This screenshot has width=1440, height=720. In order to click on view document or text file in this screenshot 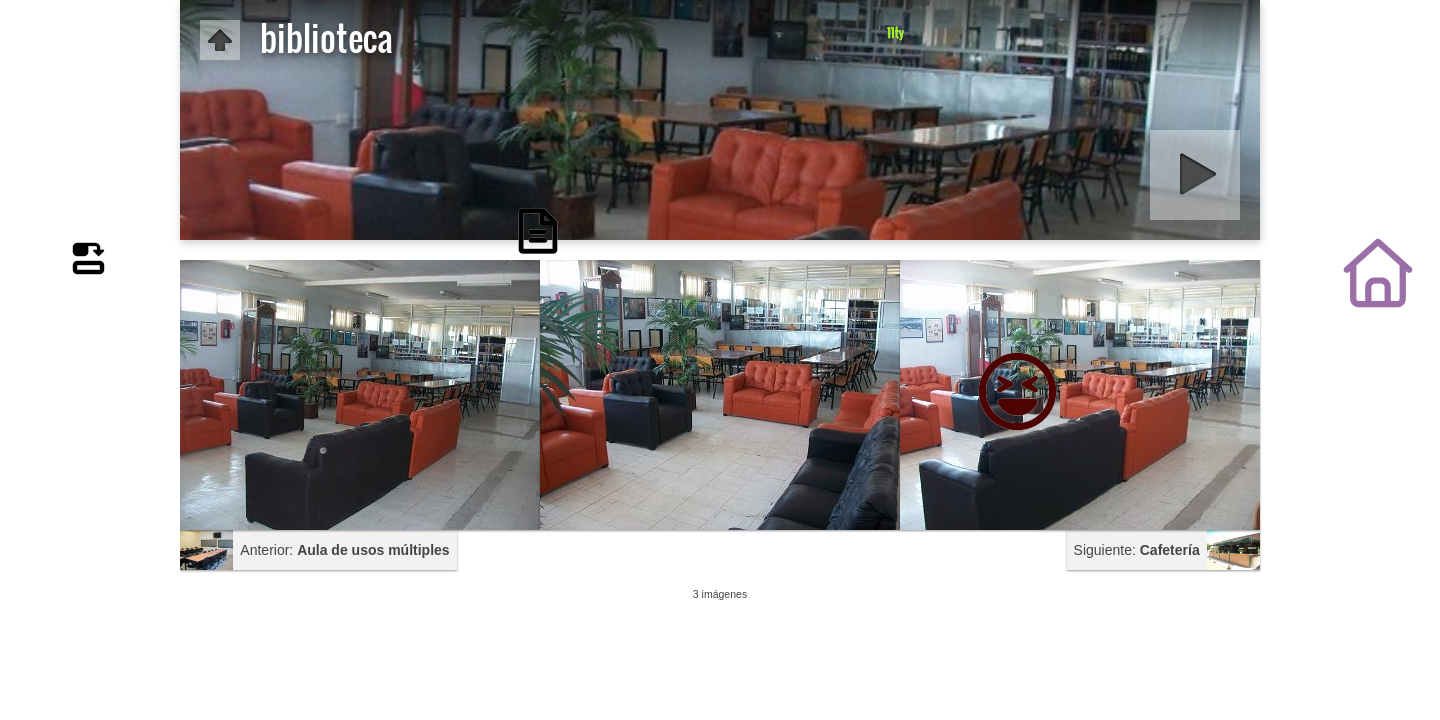, I will do `click(538, 231)`.